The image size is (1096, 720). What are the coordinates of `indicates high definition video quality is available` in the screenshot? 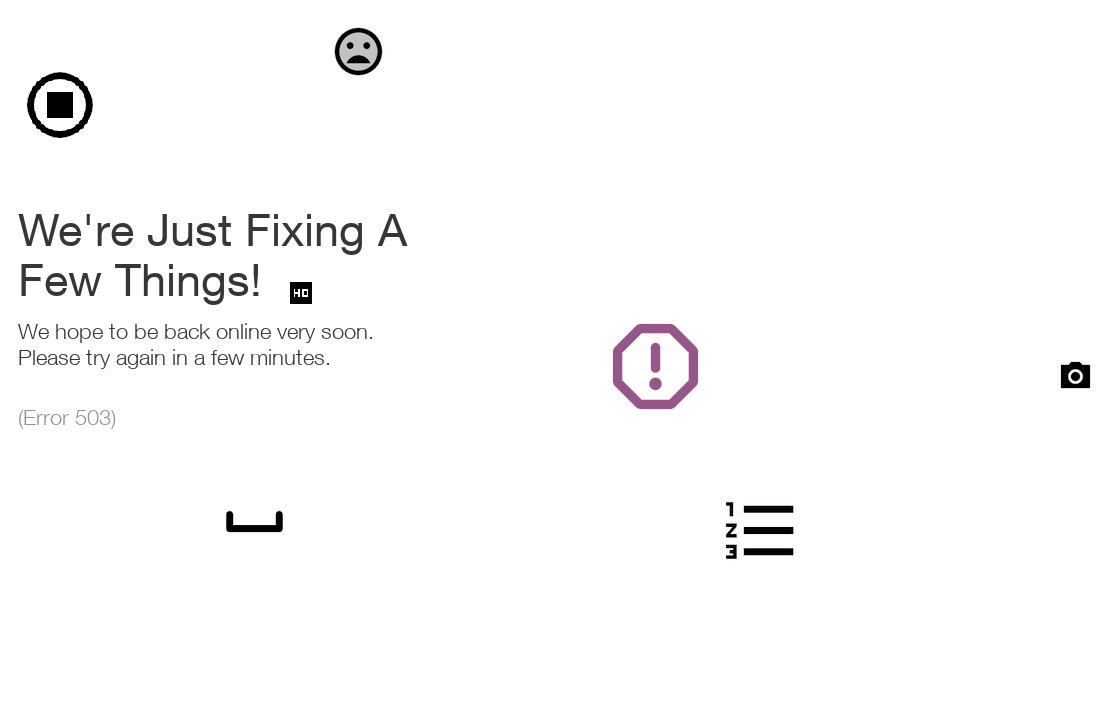 It's located at (301, 293).